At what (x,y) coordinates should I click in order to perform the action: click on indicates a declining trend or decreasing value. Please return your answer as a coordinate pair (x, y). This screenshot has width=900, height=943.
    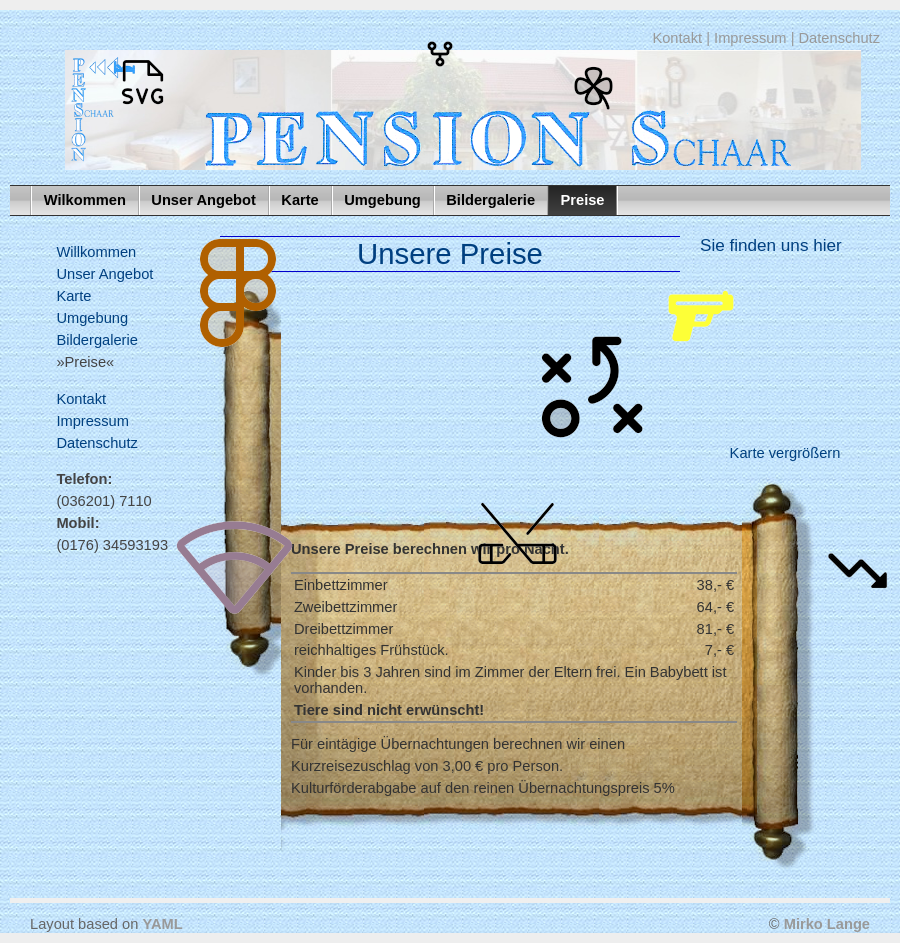
    Looking at the image, I should click on (857, 570).